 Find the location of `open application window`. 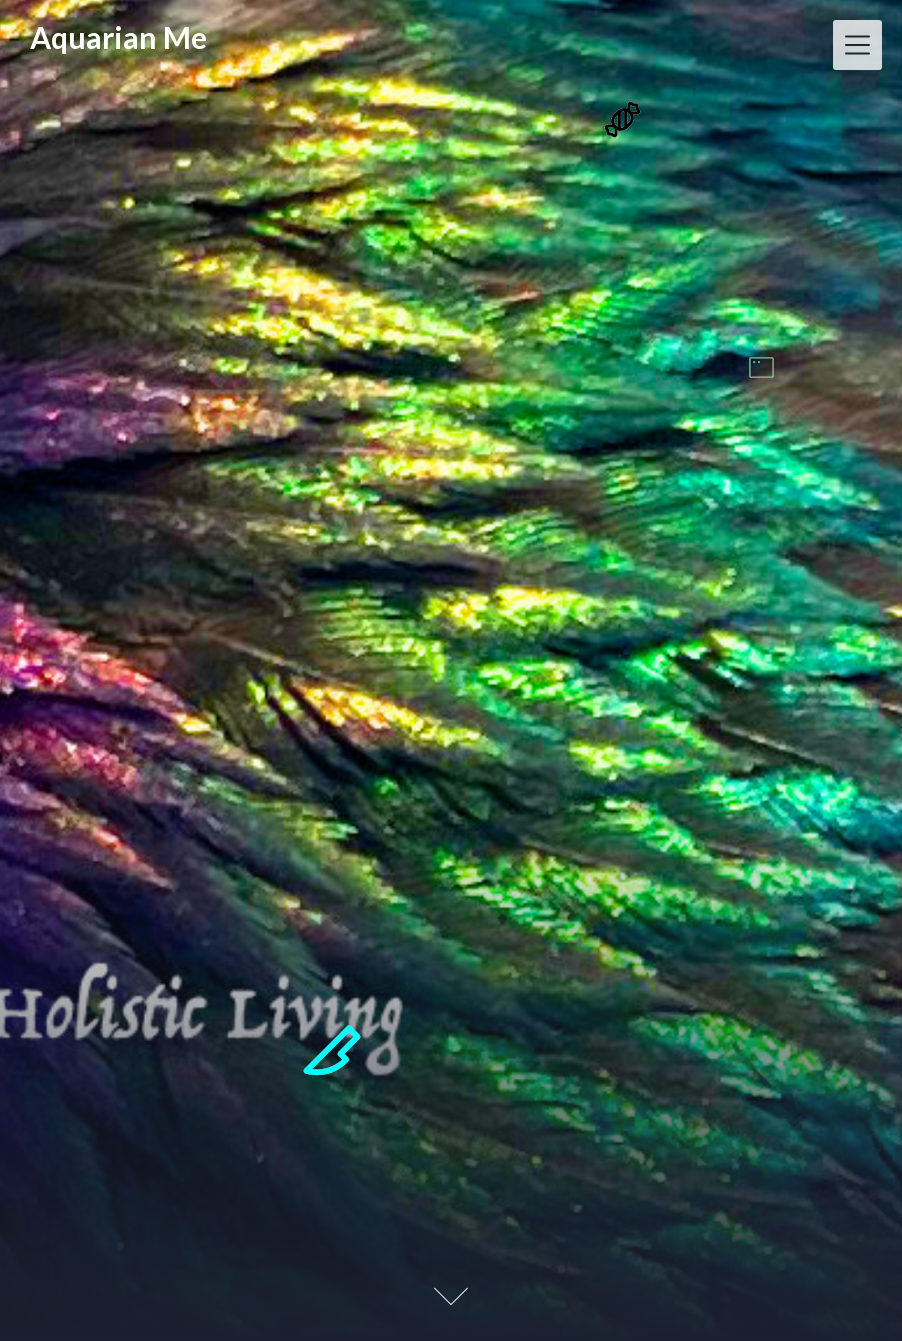

open application window is located at coordinates (761, 367).